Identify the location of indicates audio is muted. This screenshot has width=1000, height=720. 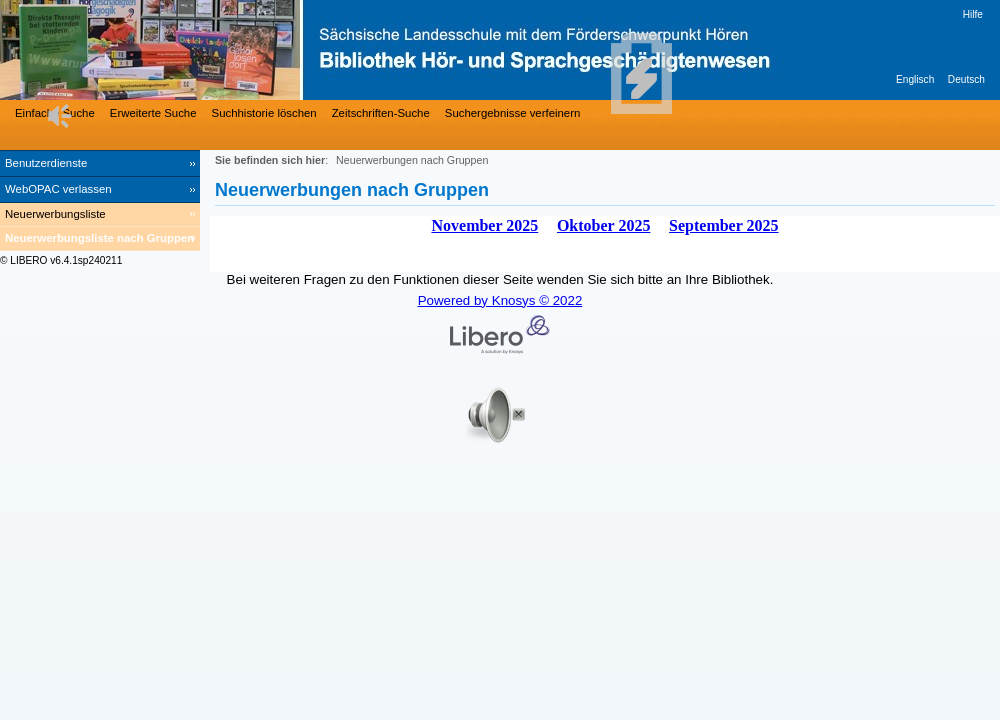
(496, 415).